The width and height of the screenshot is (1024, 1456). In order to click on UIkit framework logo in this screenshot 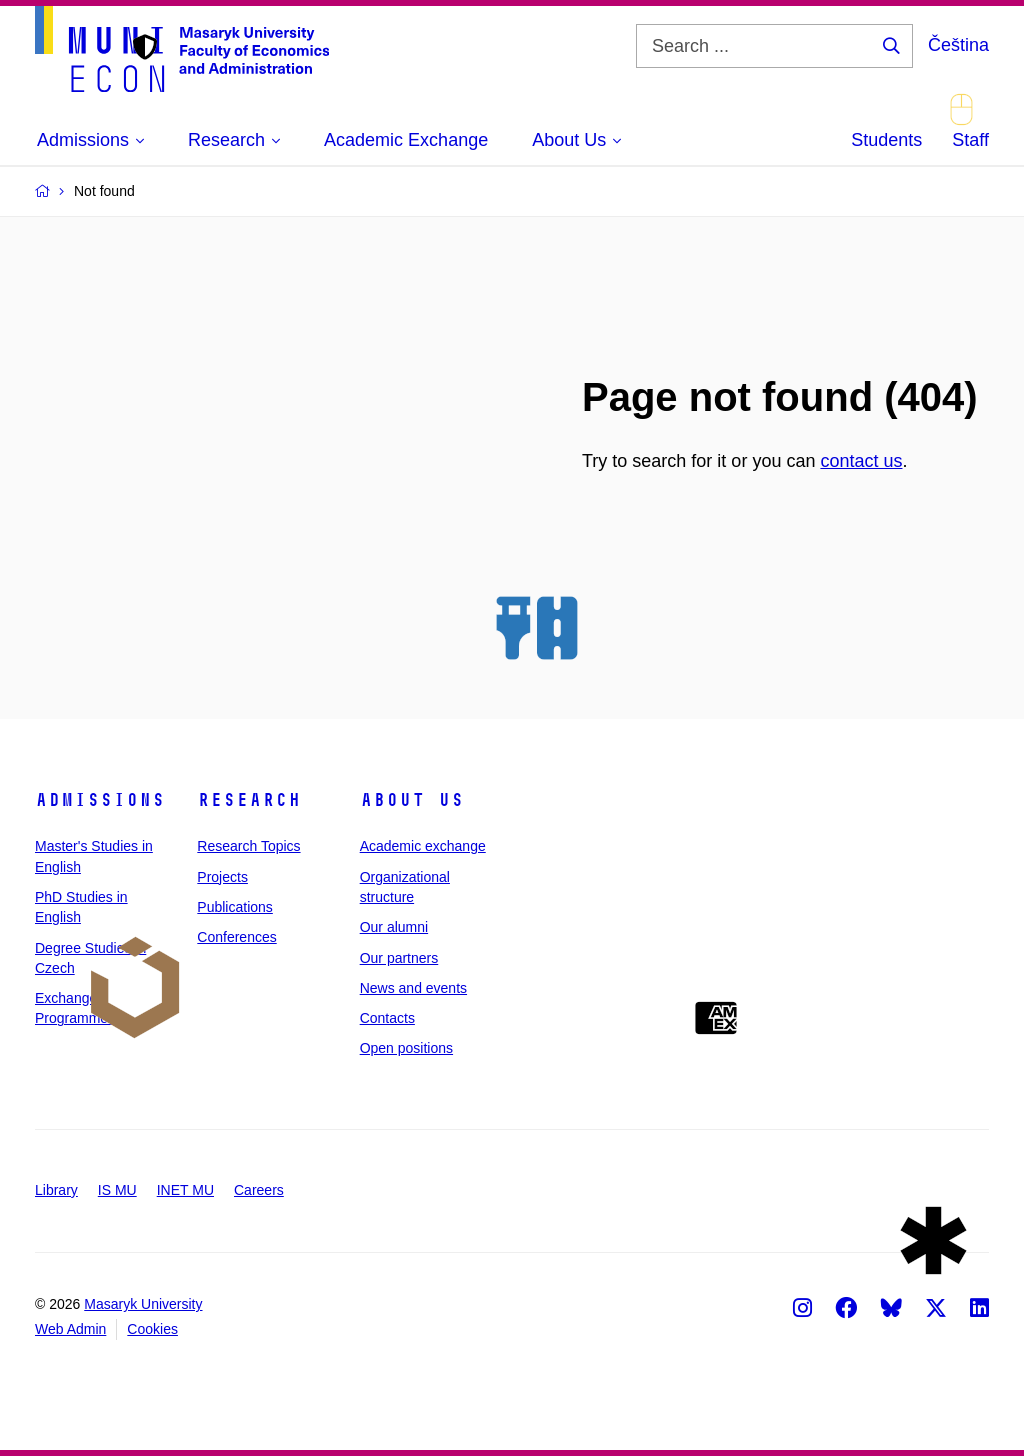, I will do `click(135, 987)`.